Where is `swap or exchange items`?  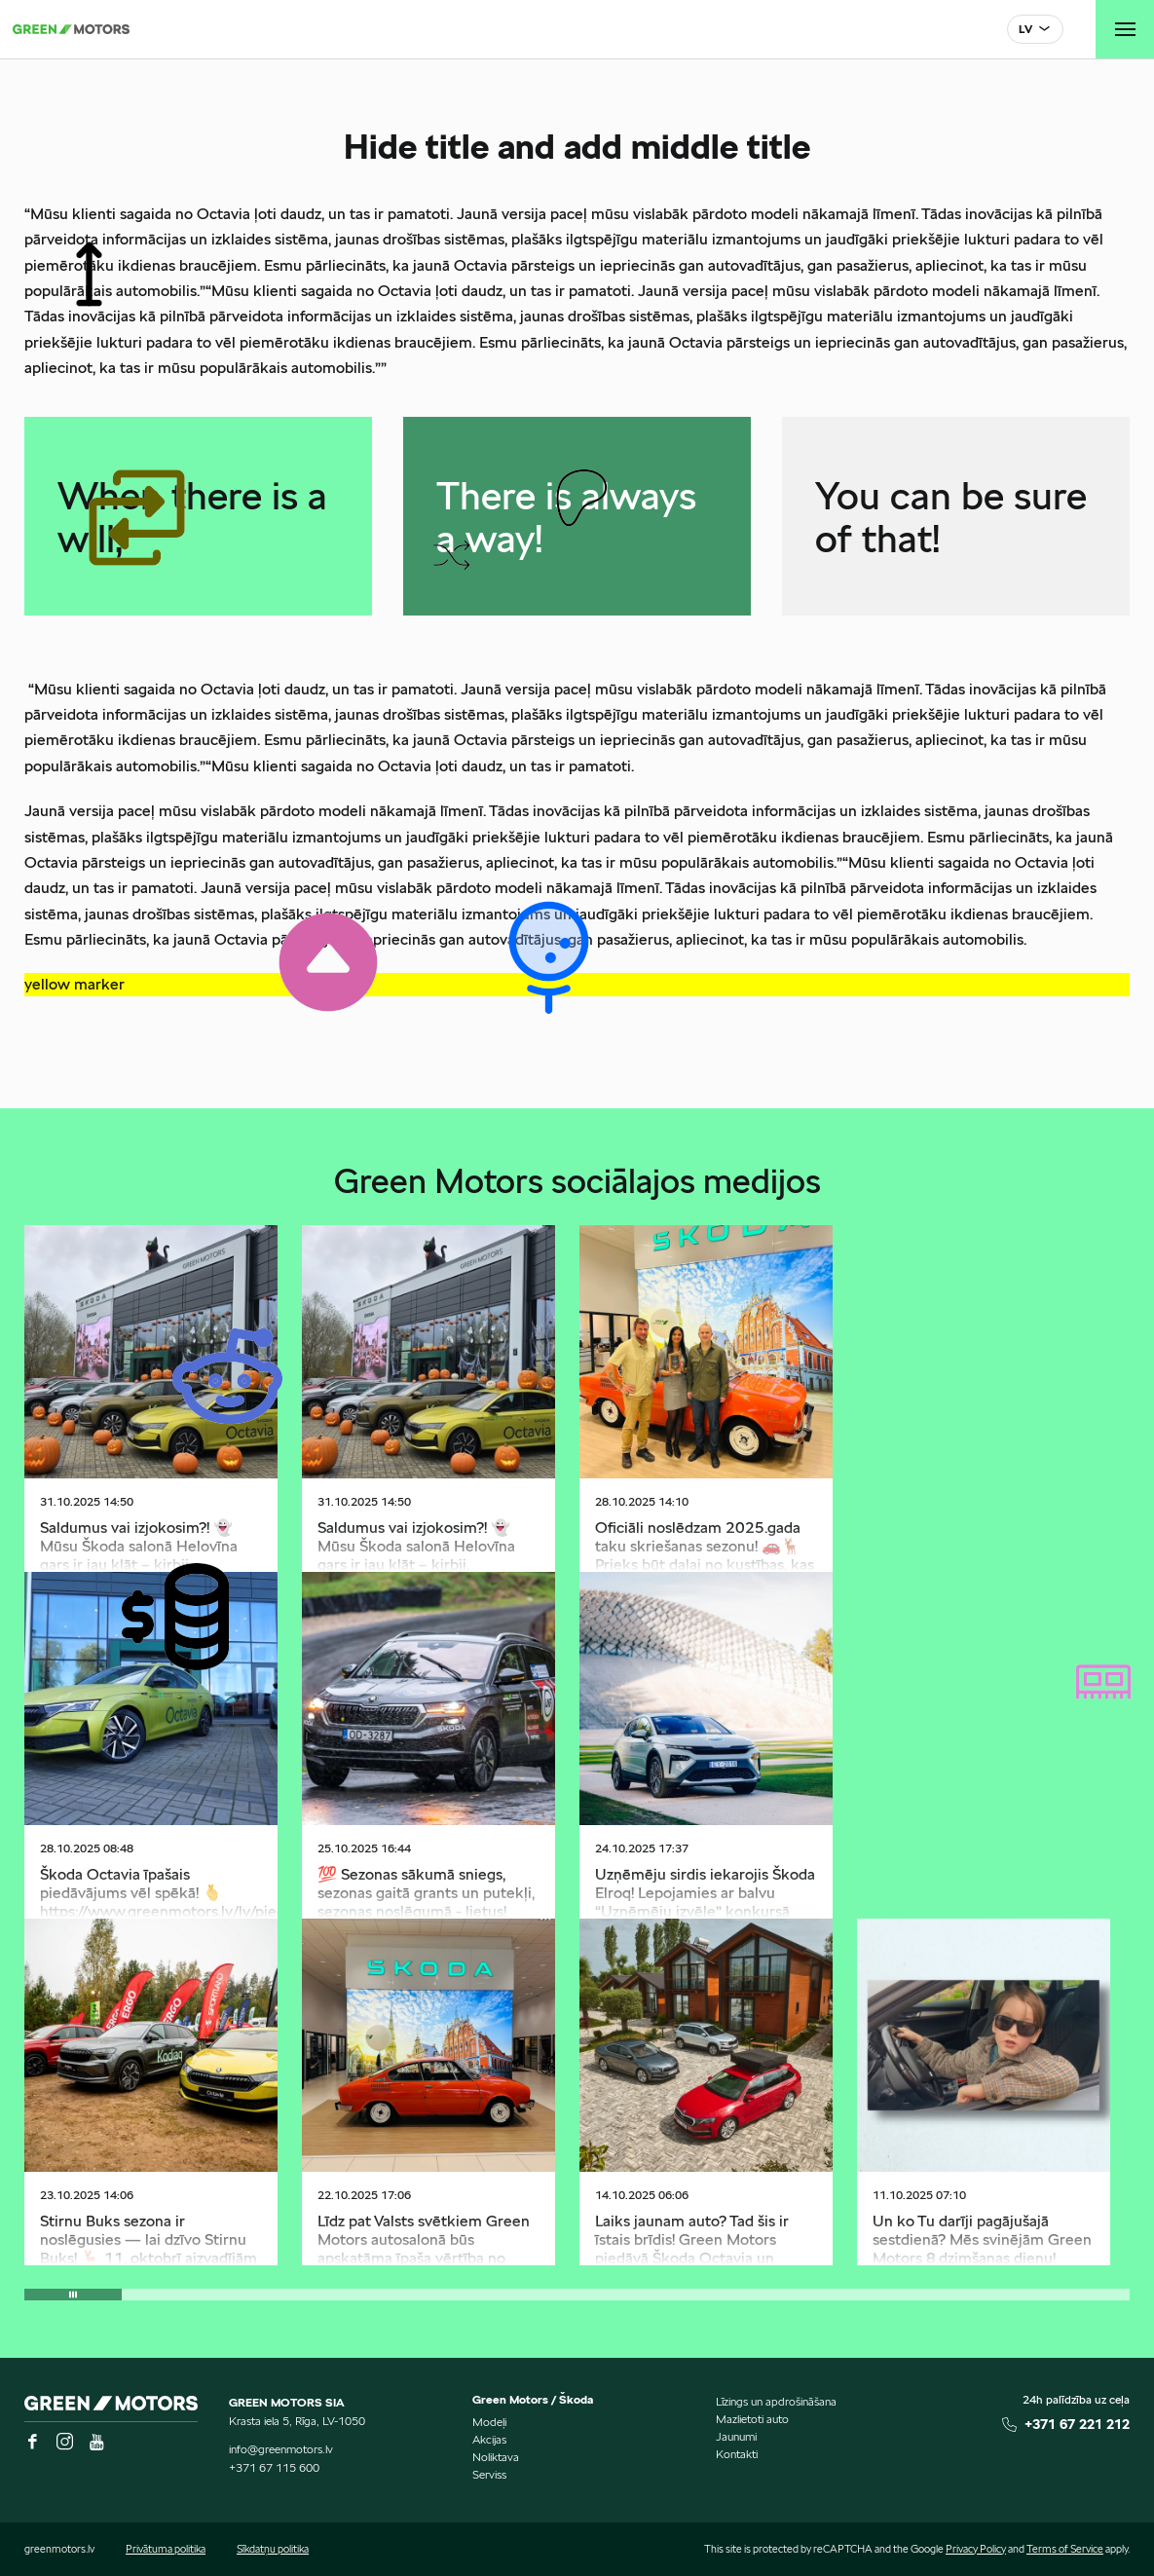 swap or exchange items is located at coordinates (136, 517).